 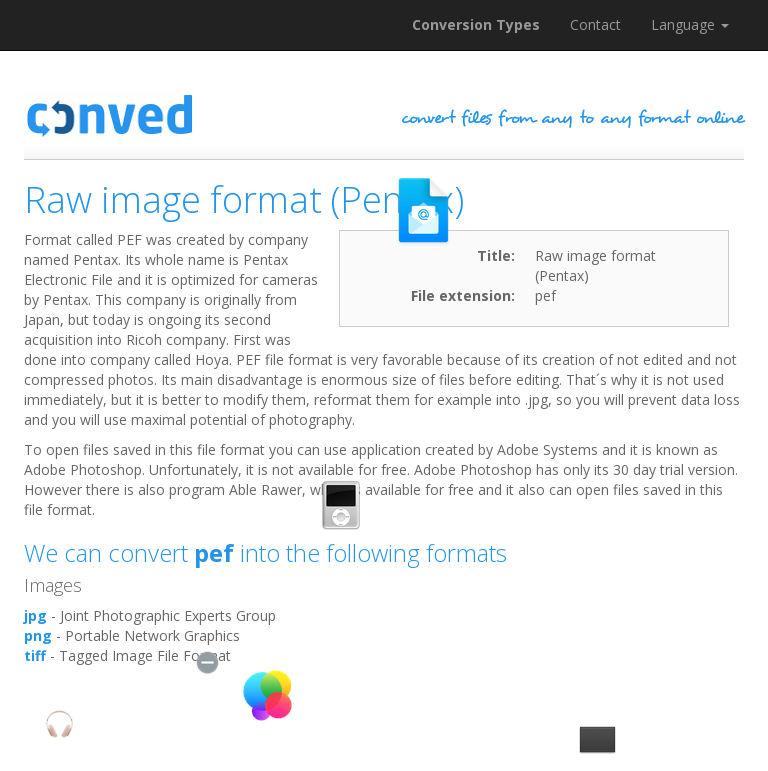 I want to click on an email message file or .eml attachment, so click(x=423, y=211).